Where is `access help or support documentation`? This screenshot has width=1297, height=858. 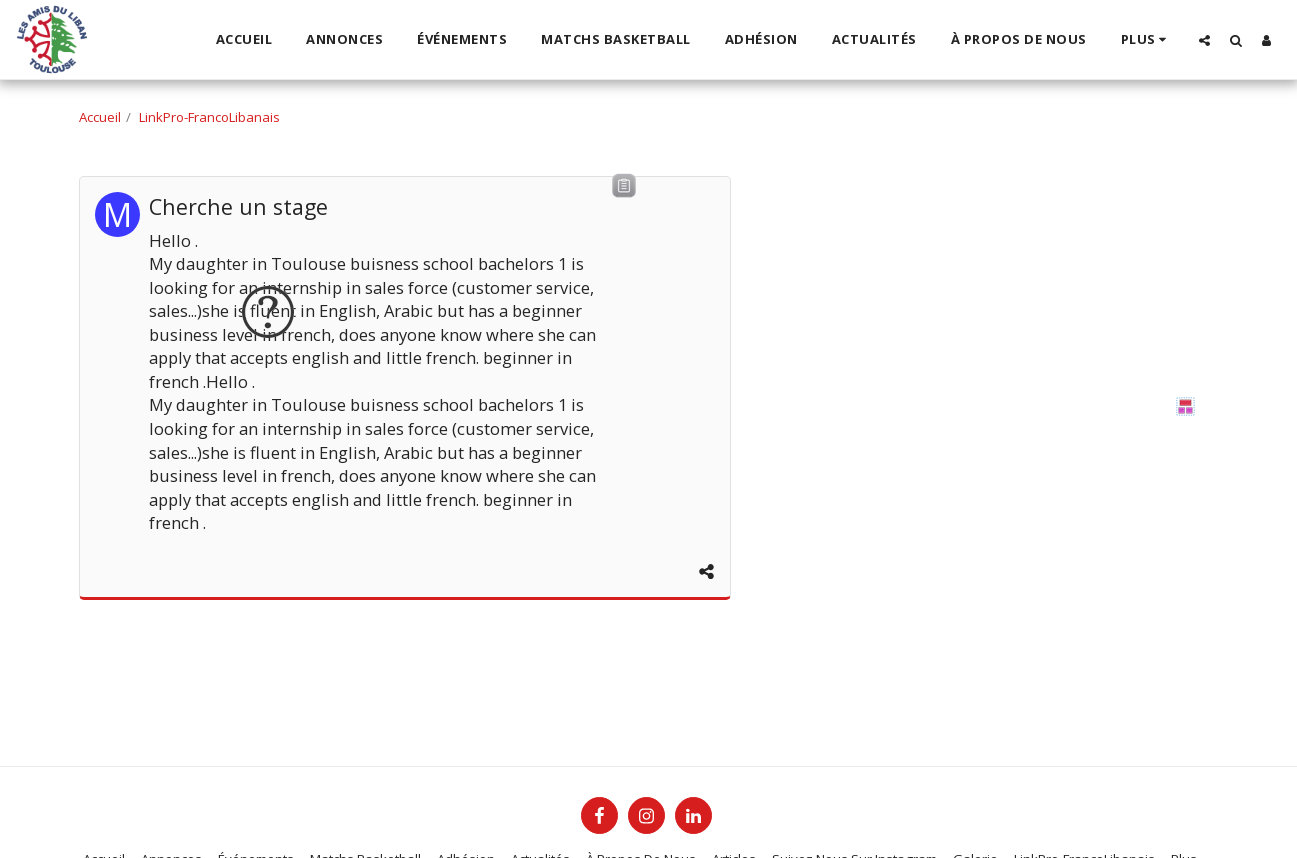 access help or support documentation is located at coordinates (268, 312).